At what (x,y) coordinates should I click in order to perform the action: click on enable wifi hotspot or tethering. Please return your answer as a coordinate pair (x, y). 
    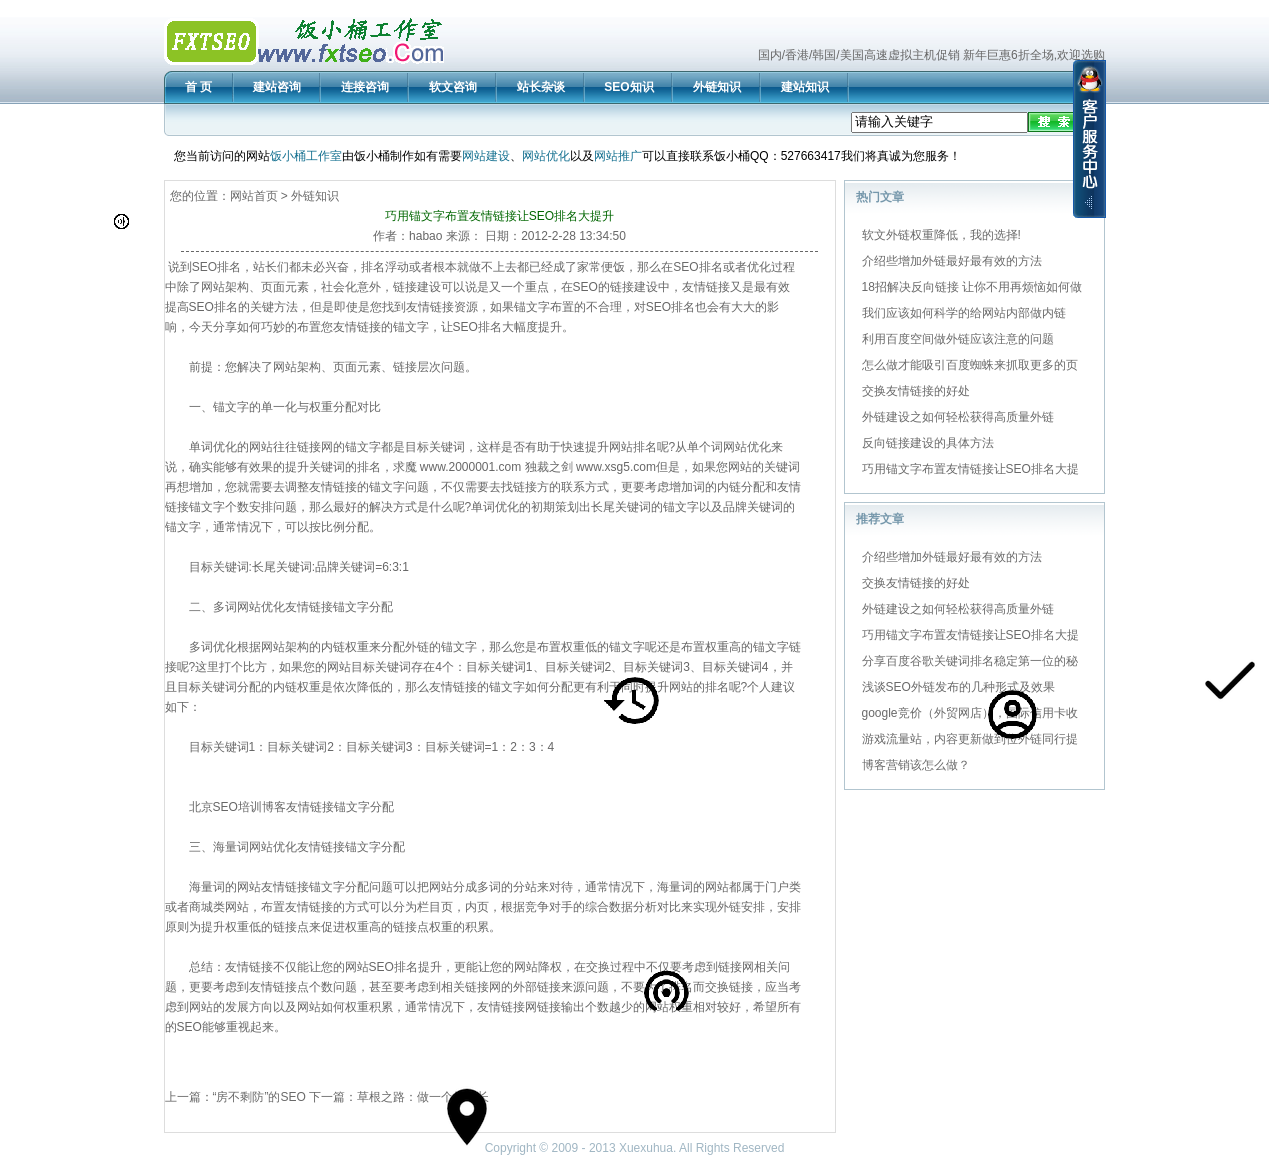
    Looking at the image, I should click on (666, 990).